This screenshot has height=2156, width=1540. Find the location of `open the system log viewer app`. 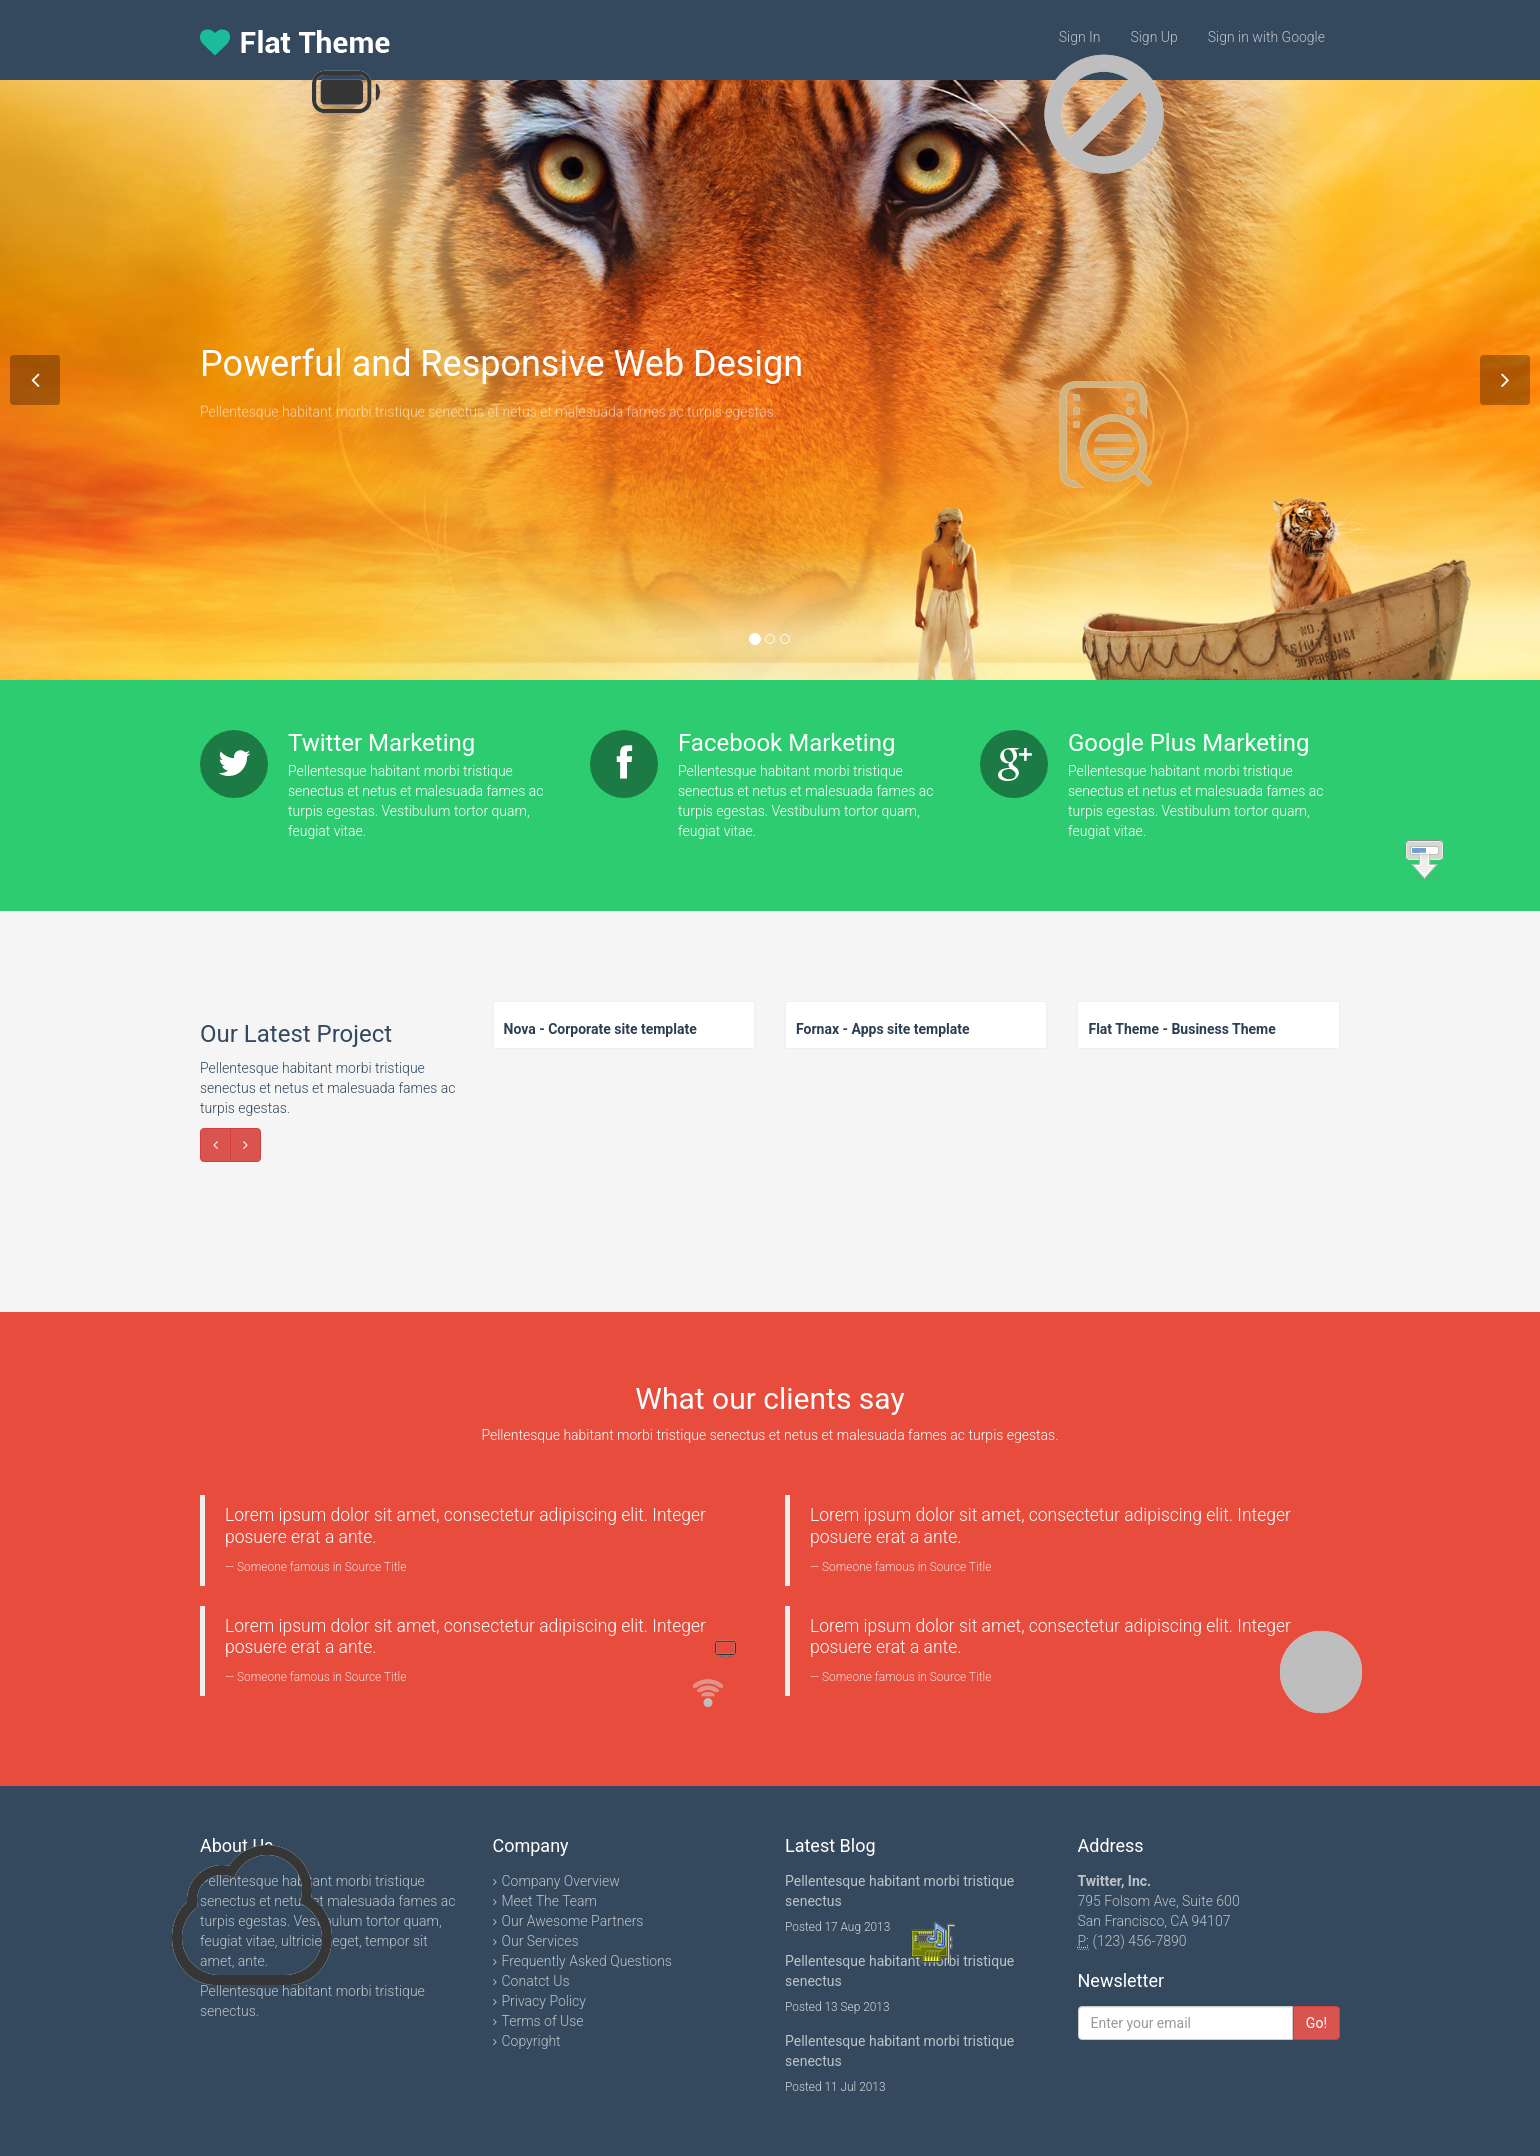

open the system log viewer app is located at coordinates (1106, 434).